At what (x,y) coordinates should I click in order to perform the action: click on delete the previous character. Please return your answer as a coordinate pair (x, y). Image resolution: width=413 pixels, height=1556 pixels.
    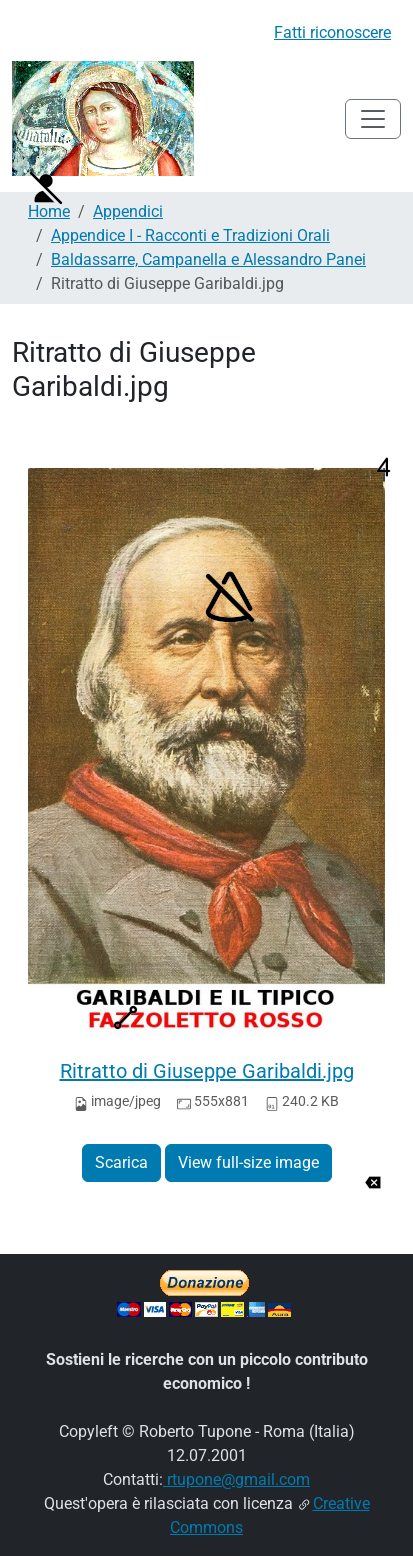
    Looking at the image, I should click on (373, 1182).